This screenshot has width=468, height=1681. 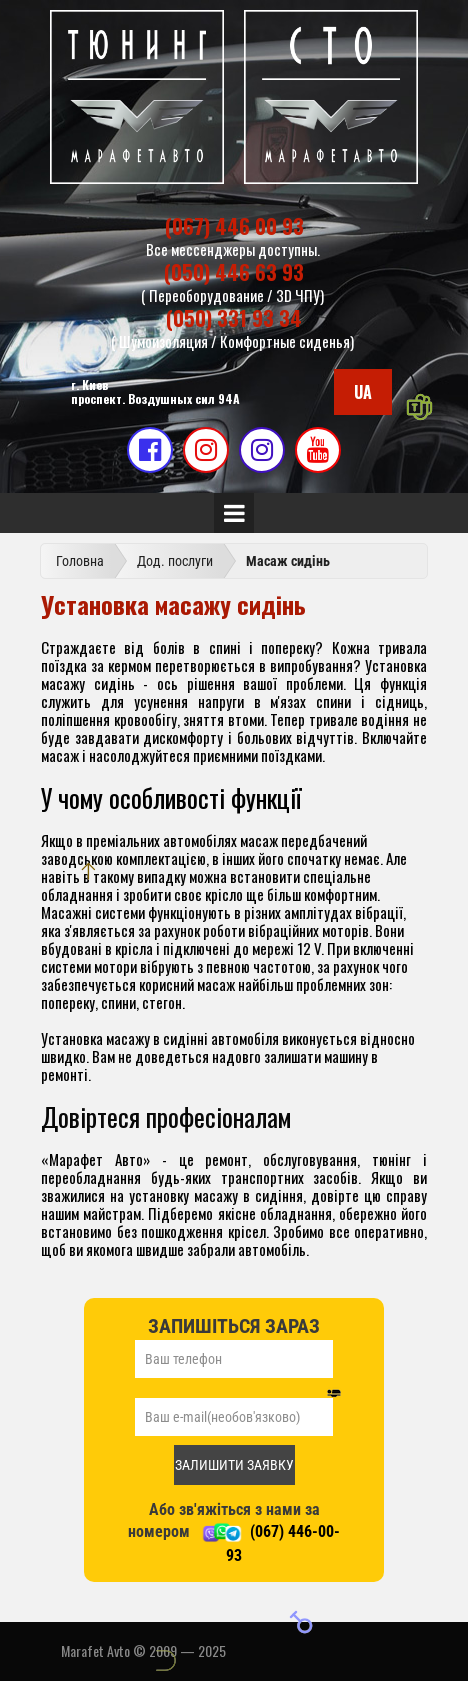 I want to click on scroll to top of page, so click(x=88, y=871).